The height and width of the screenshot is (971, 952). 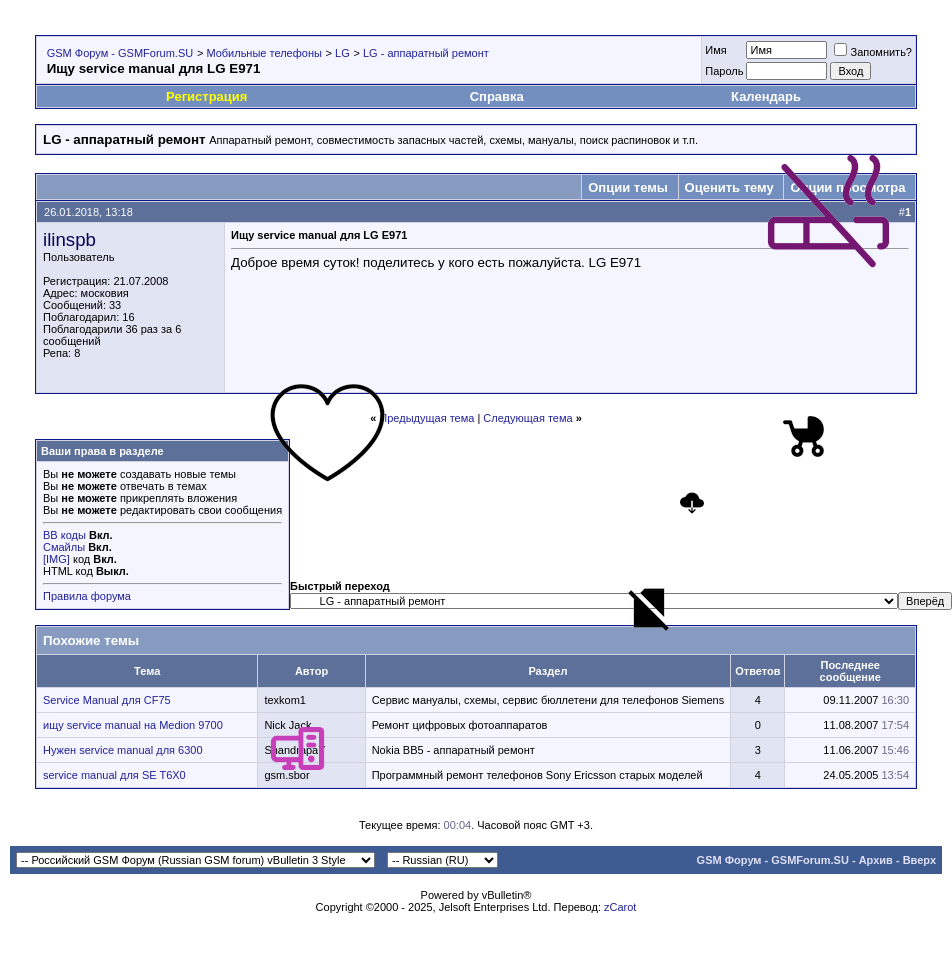 I want to click on no sim card detected, so click(x=649, y=608).